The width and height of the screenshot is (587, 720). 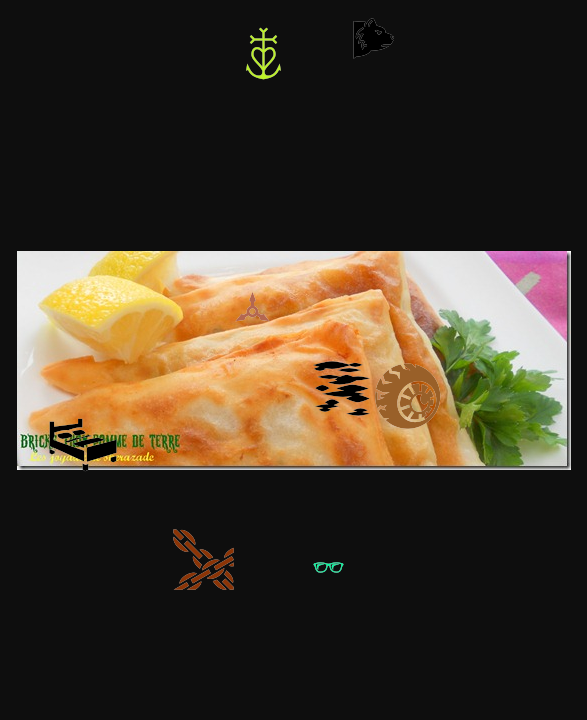 What do you see at coordinates (375, 38) in the screenshot?
I see `access bear or wildlife-related content in a game` at bounding box center [375, 38].